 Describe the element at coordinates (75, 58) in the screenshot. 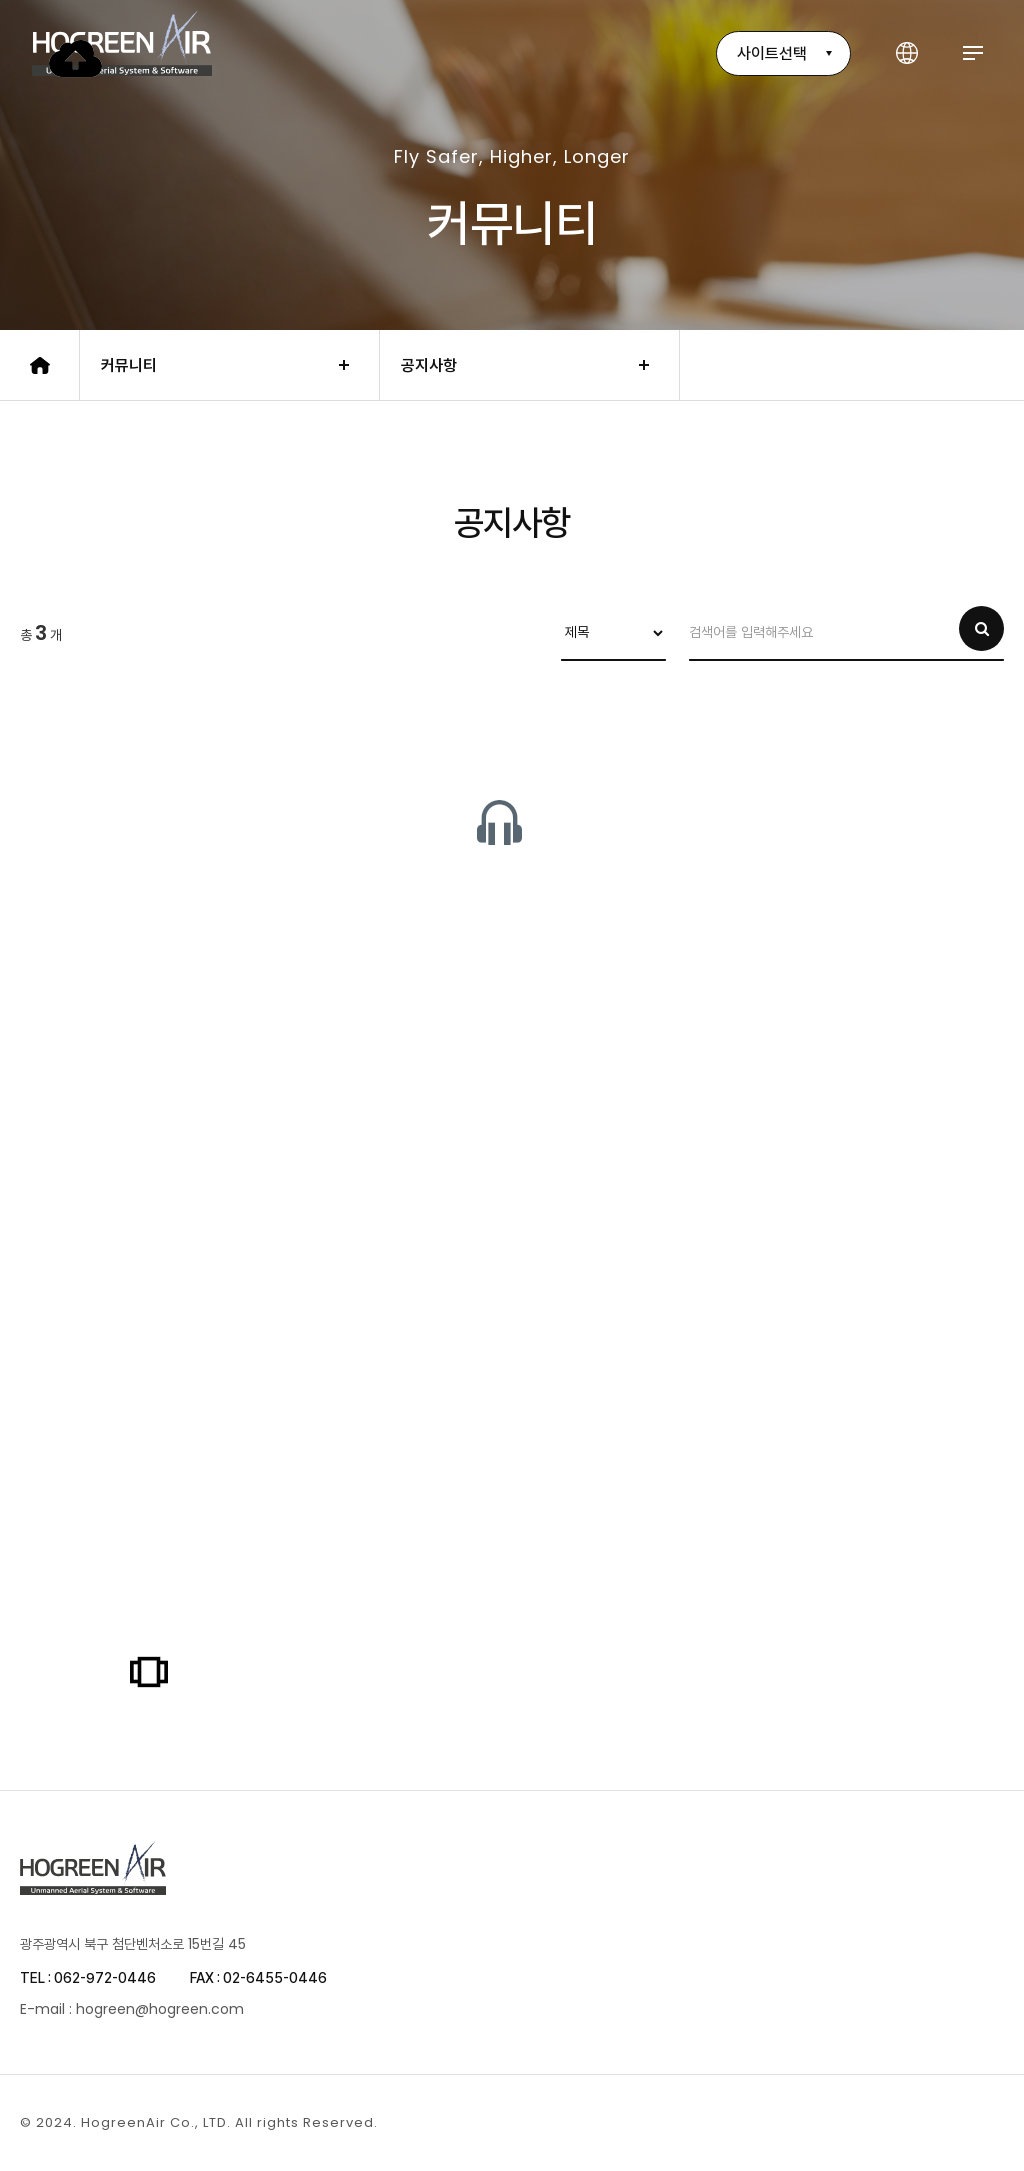

I see `upload file to cloud storage` at that location.